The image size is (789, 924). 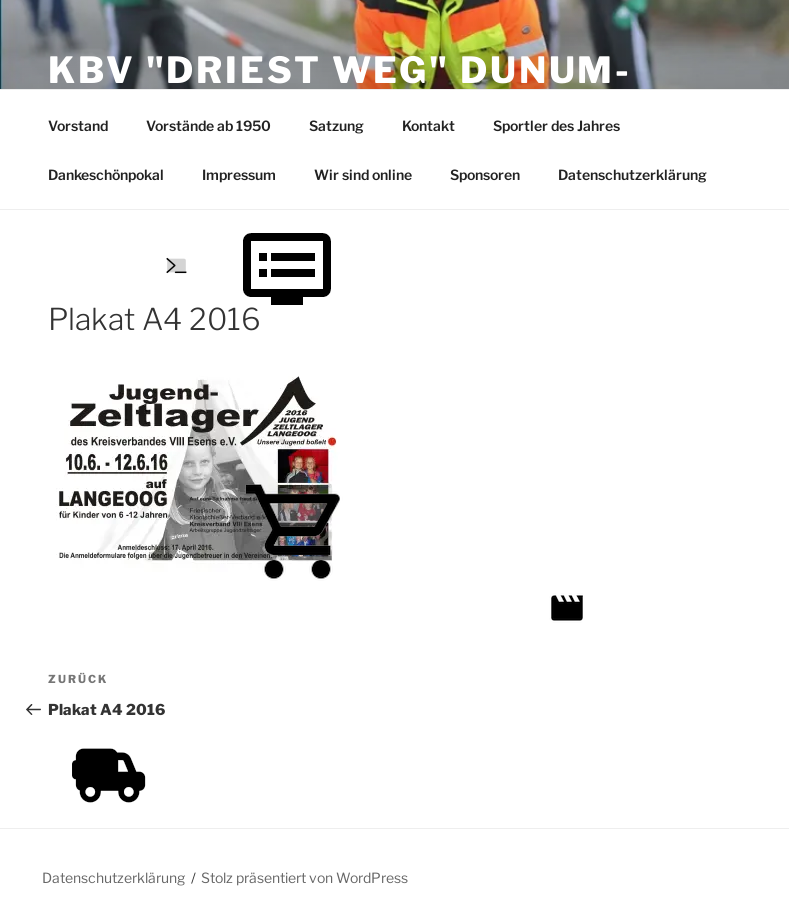 I want to click on track field delivery or off-road shipment, so click(x=110, y=775).